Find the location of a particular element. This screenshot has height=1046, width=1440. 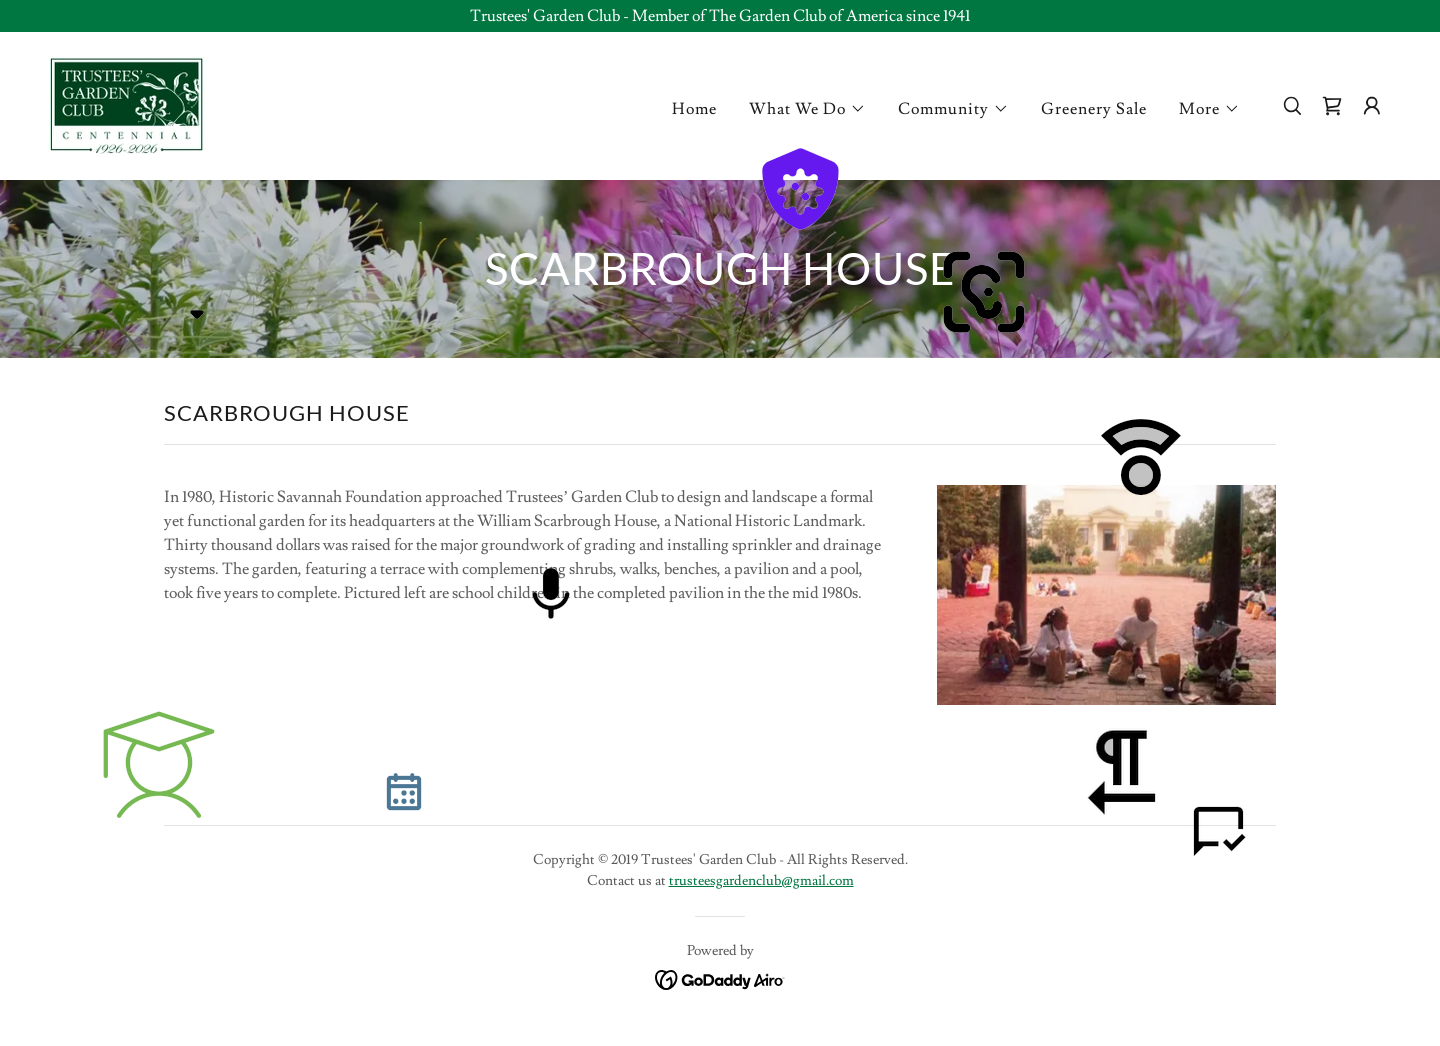

virus protection or antivirus security status is located at coordinates (803, 189).